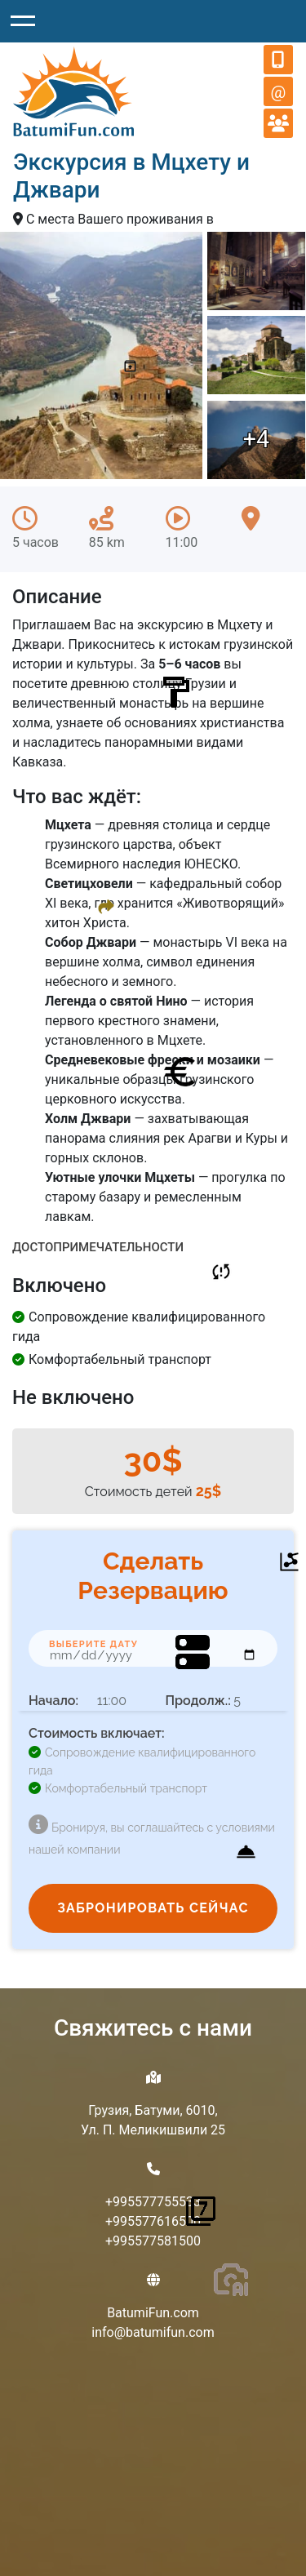 This screenshot has height=2576, width=306. What do you see at coordinates (193, 1652) in the screenshot?
I see `access server or DNS settings` at bounding box center [193, 1652].